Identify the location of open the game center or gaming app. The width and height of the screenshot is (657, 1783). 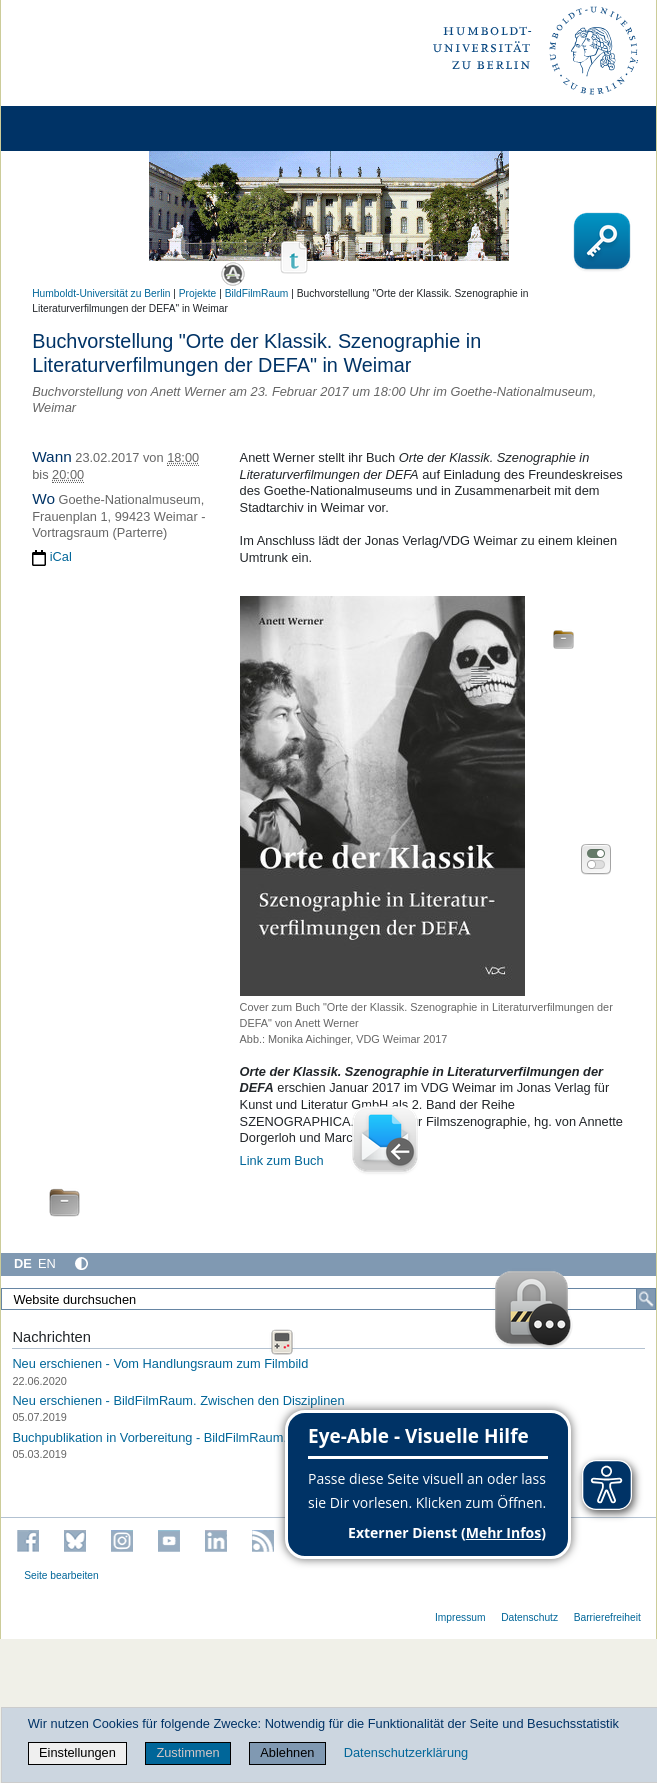
(282, 1342).